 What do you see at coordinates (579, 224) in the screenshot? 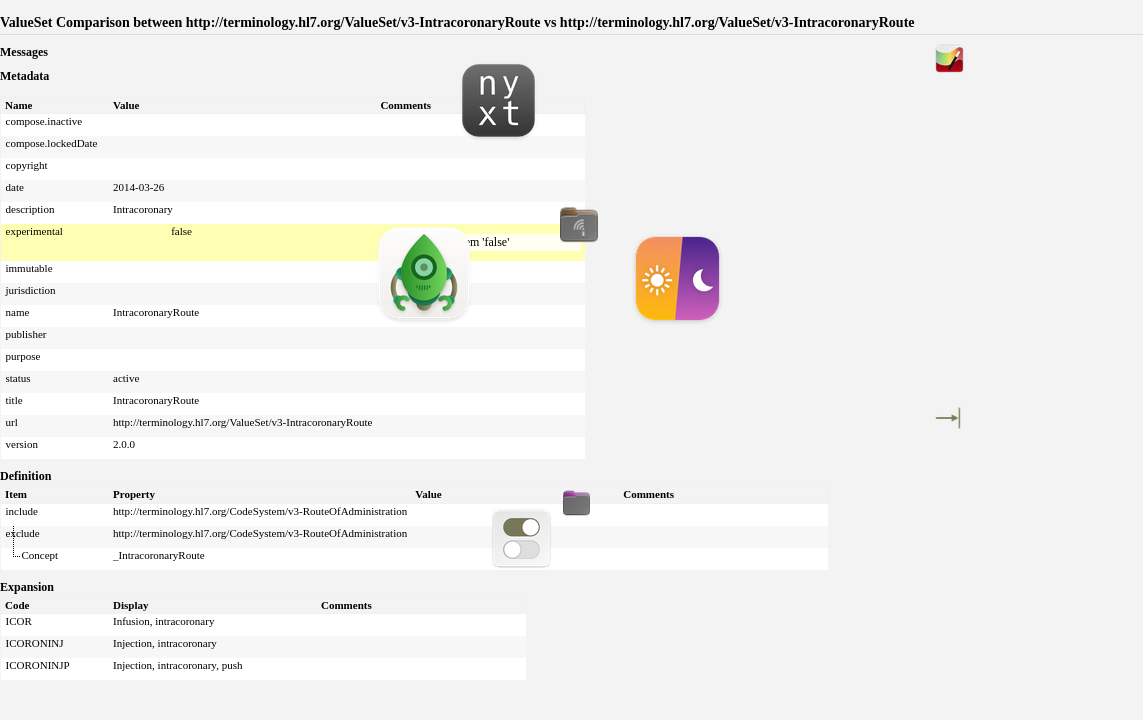
I see `open insync cloud sync folder` at bounding box center [579, 224].